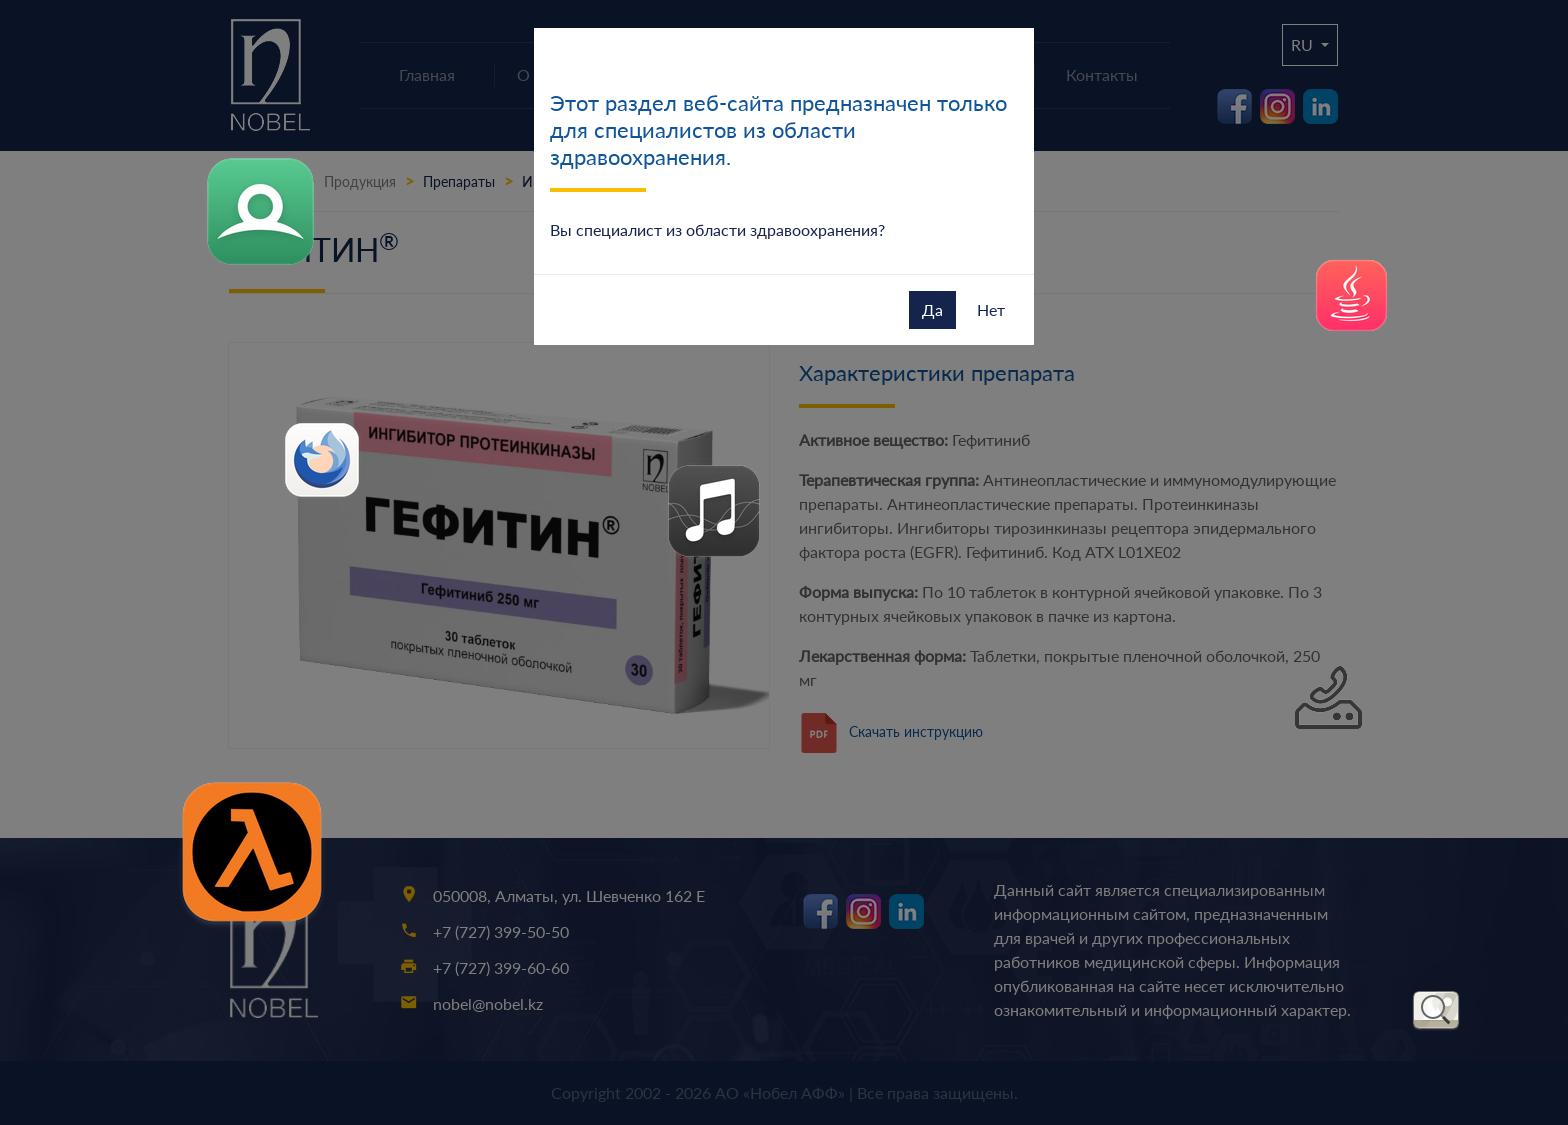 The image size is (1568, 1125). What do you see at coordinates (1328, 695) in the screenshot?
I see `indicates modem or dial-up connection status` at bounding box center [1328, 695].